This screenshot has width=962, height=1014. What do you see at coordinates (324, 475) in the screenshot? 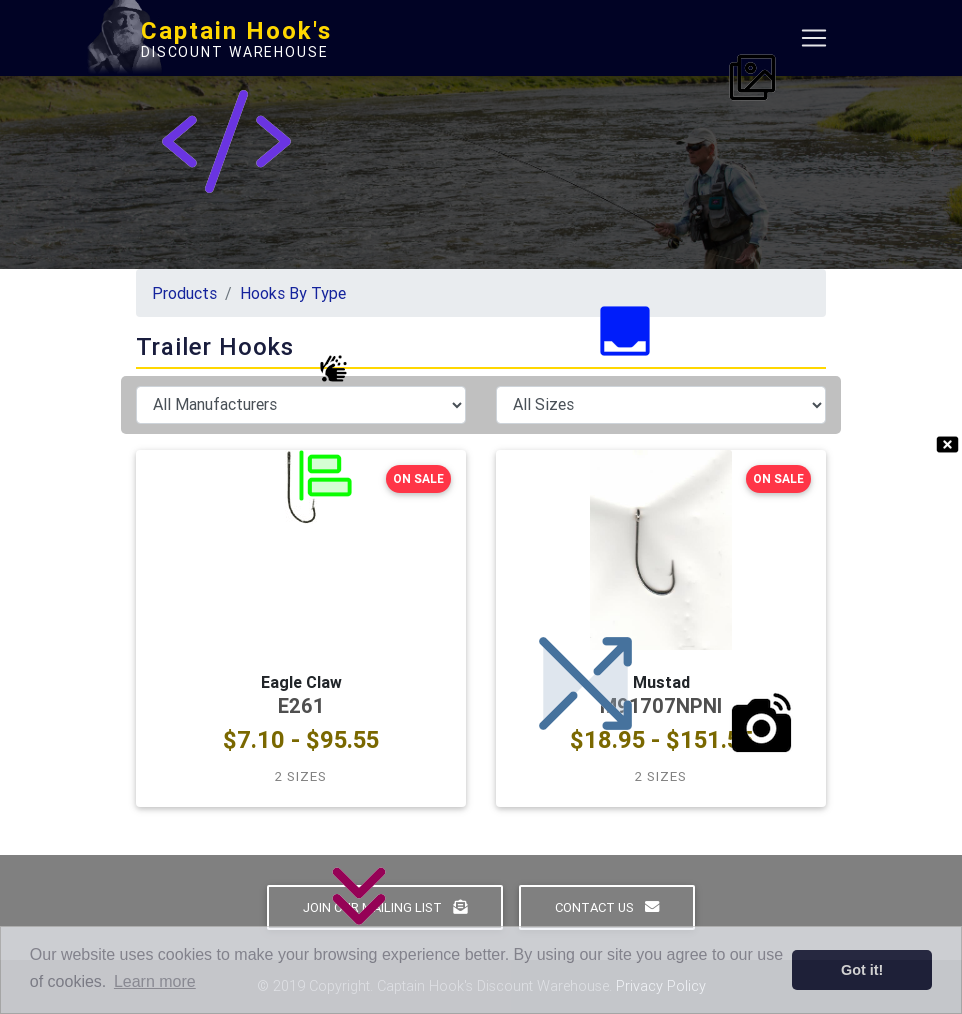
I see `align text or content to the left` at bounding box center [324, 475].